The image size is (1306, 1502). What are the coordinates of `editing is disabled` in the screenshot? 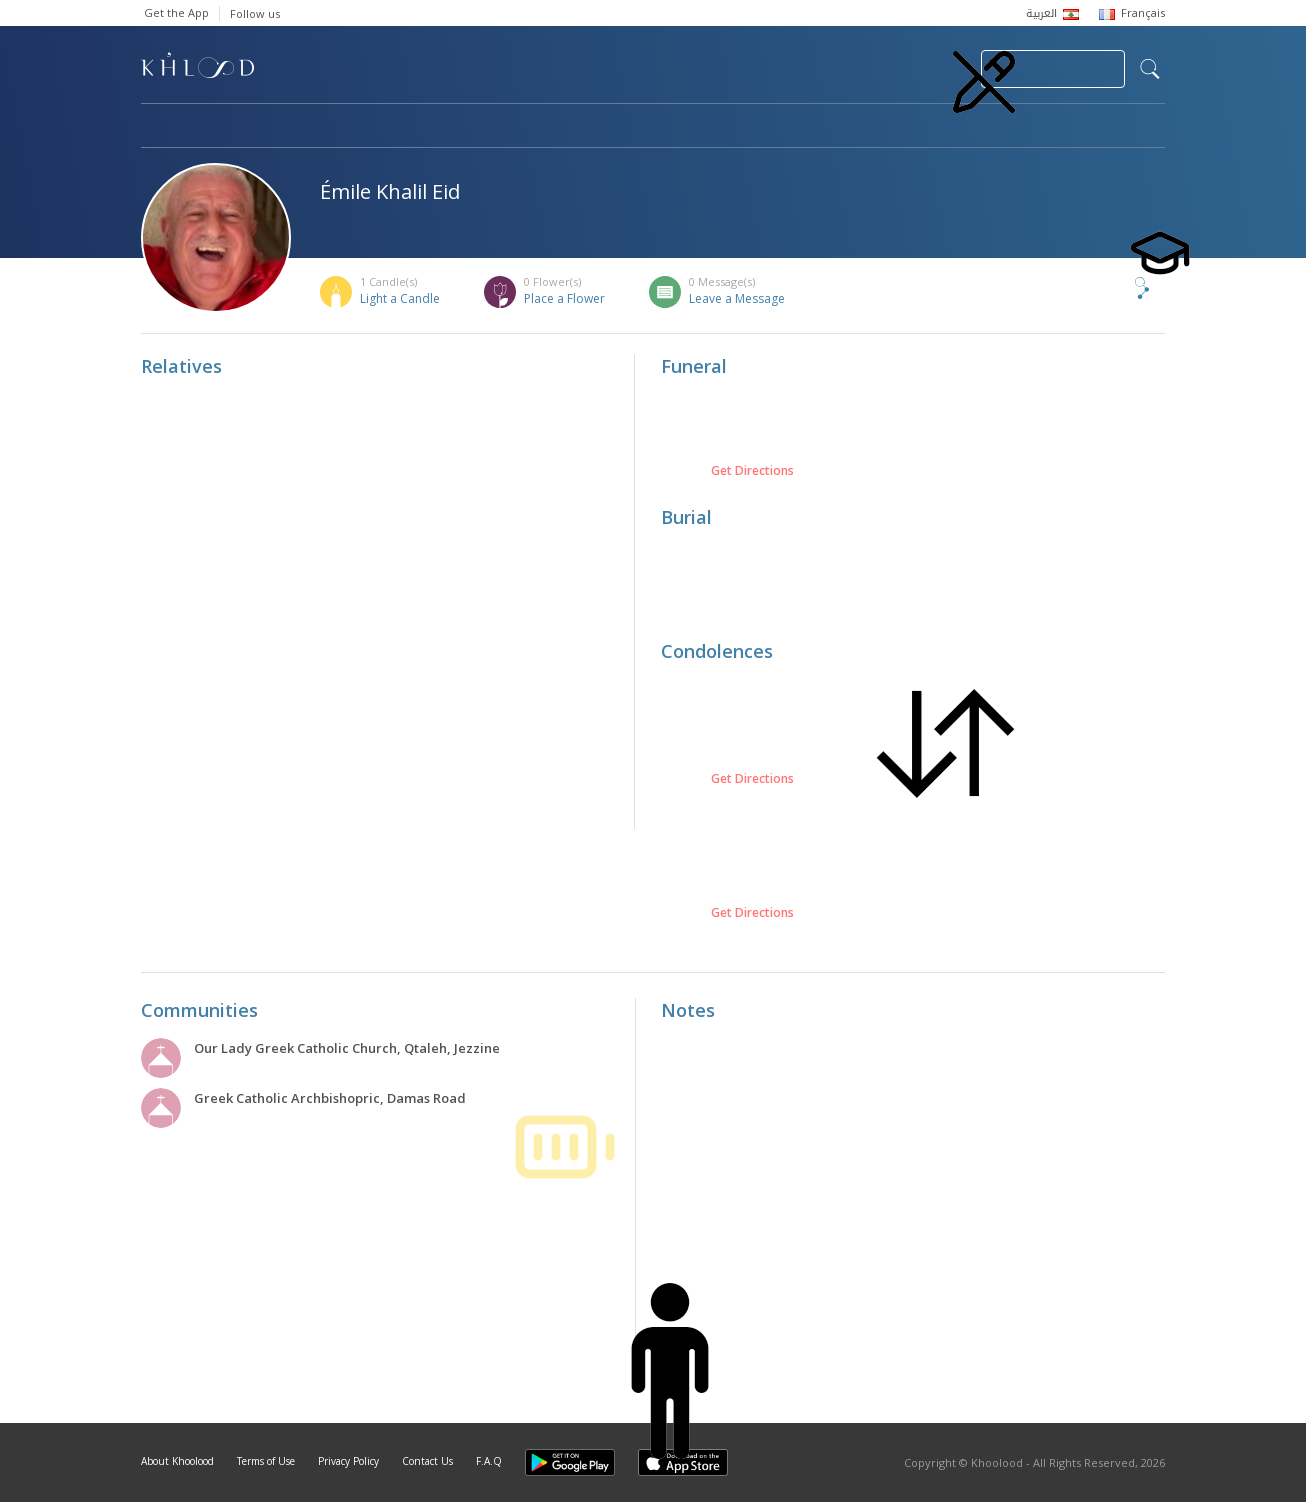 It's located at (984, 82).